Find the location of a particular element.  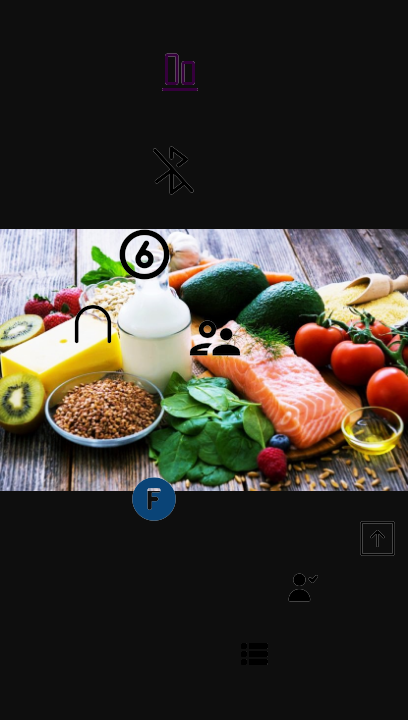

indicates a set intersection operation is located at coordinates (93, 325).